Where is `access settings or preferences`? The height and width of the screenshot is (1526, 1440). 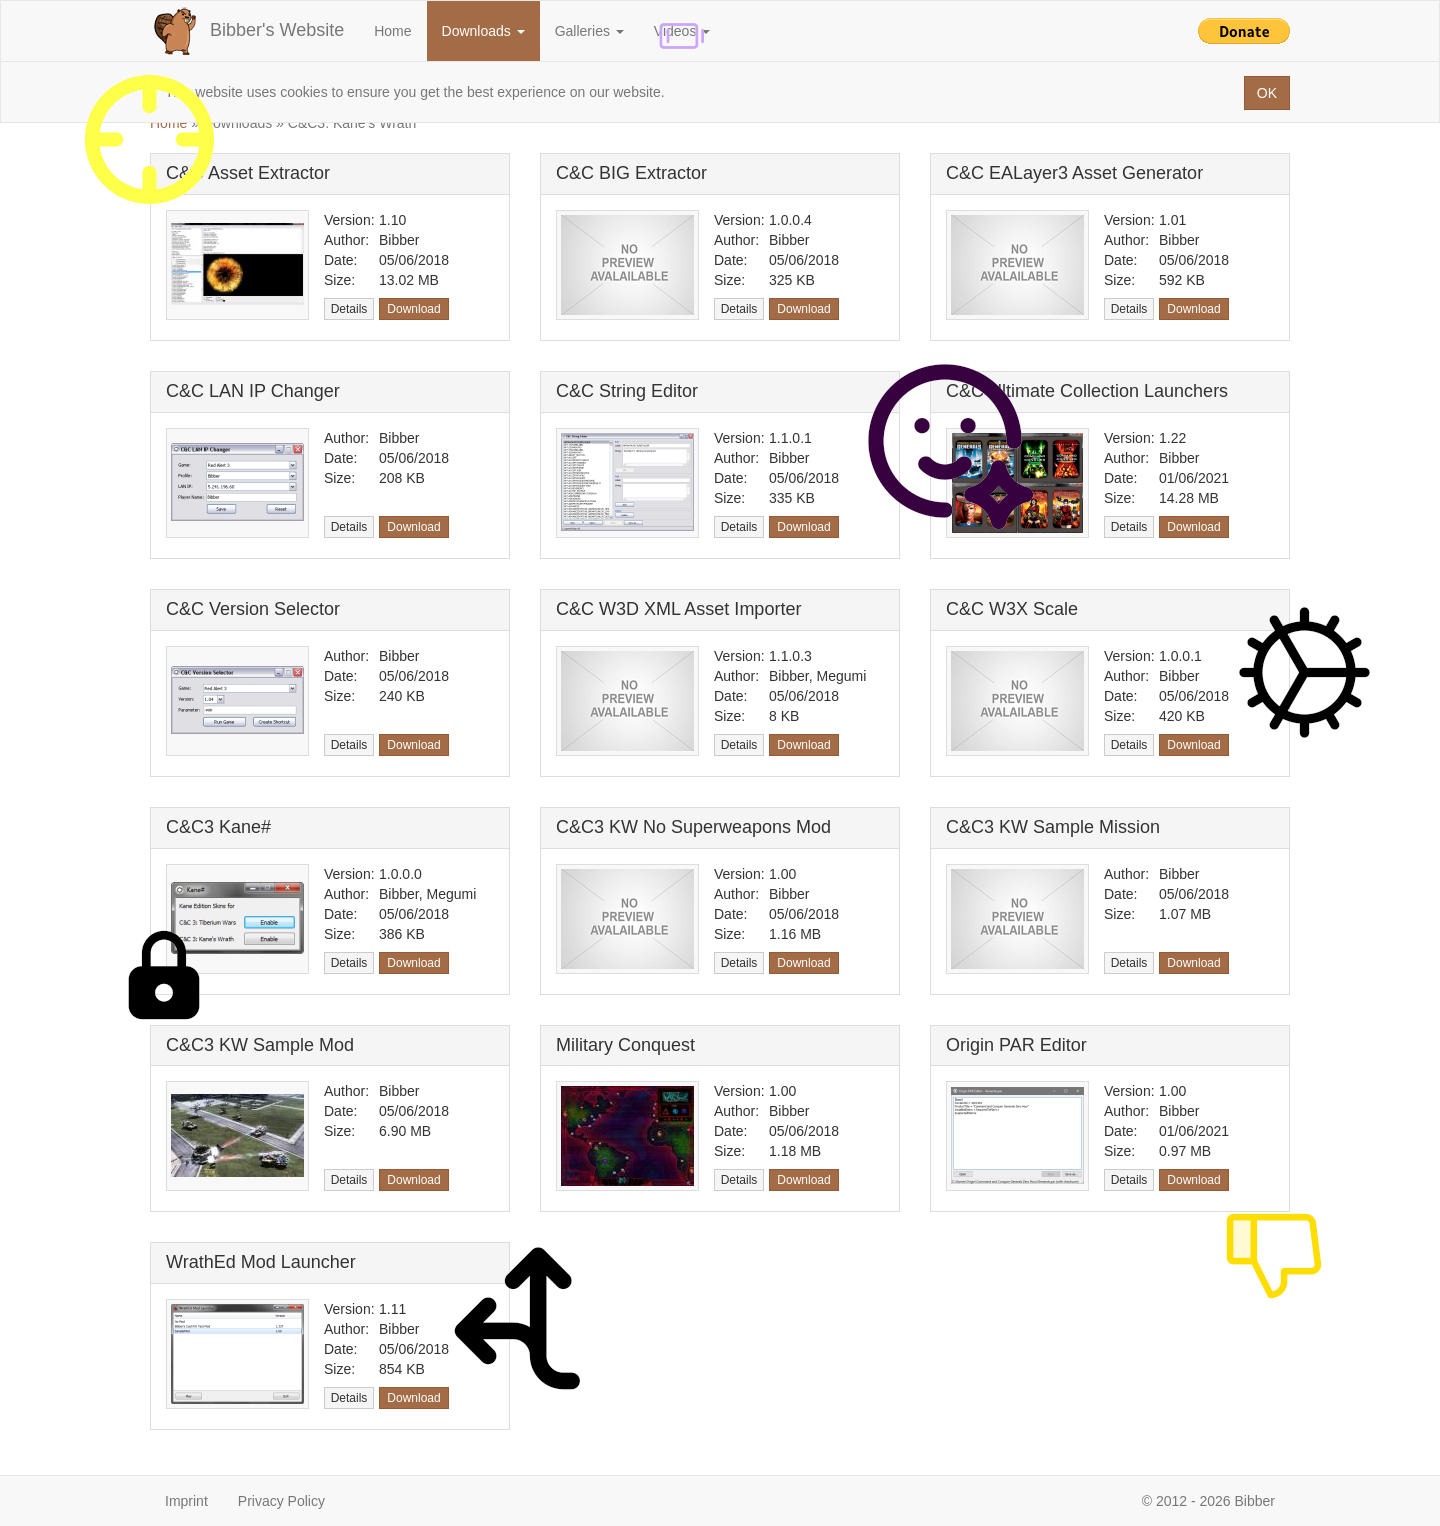 access settings or preferences is located at coordinates (1304, 672).